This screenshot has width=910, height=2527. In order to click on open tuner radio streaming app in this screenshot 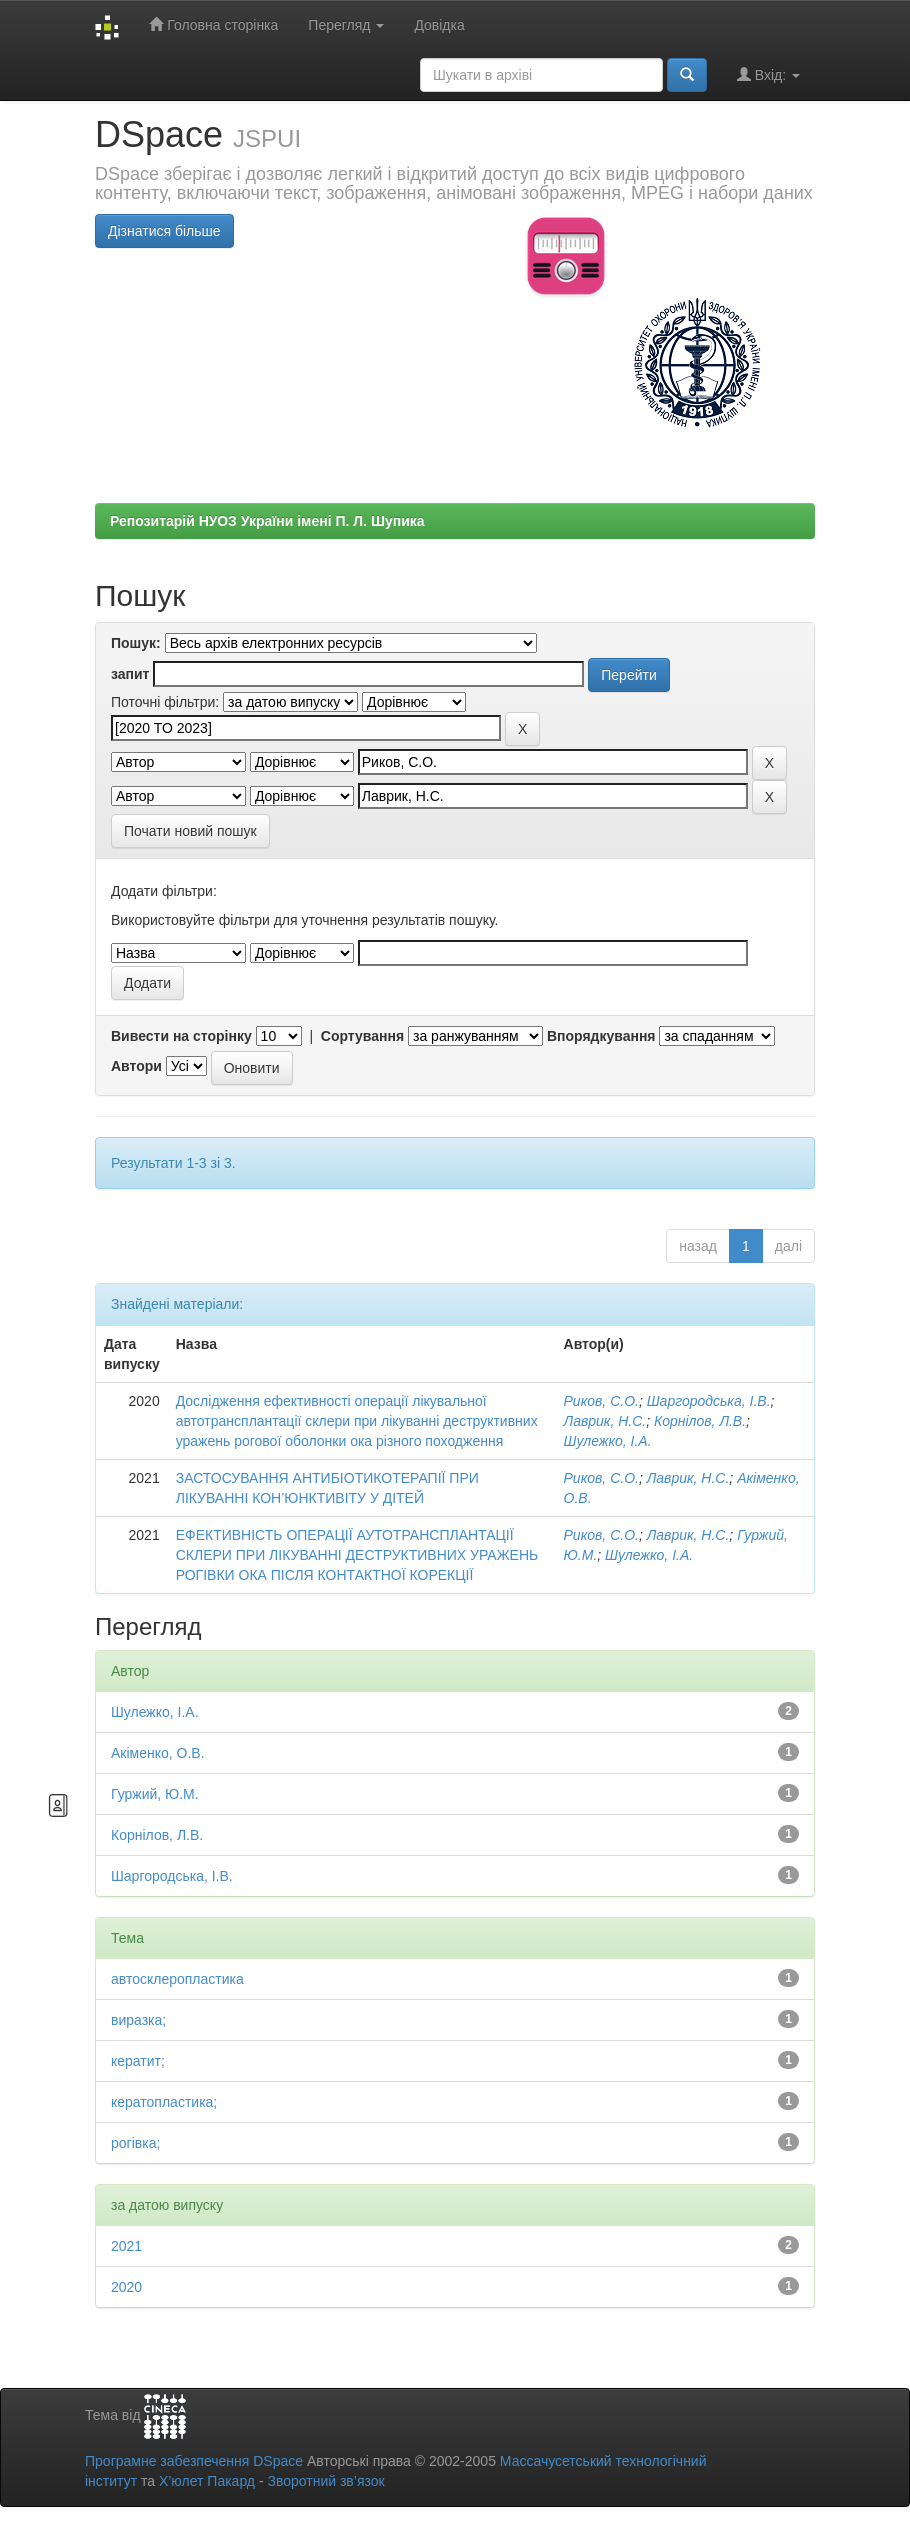, I will do `click(566, 256)`.